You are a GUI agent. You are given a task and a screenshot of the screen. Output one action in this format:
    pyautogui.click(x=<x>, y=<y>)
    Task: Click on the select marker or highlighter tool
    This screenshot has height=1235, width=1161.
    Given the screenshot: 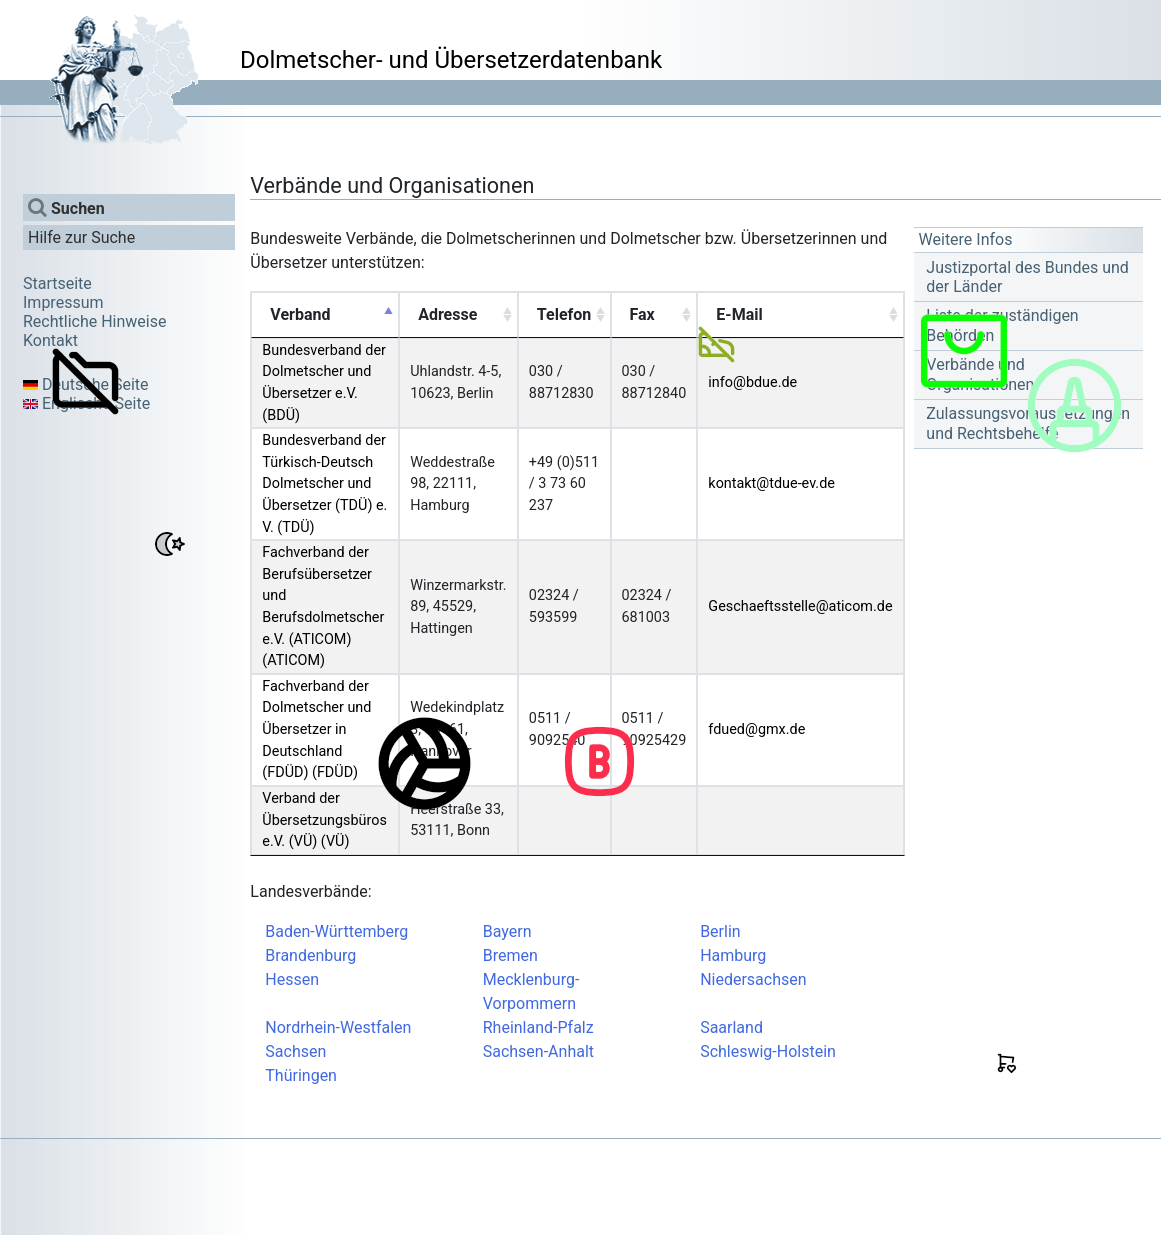 What is the action you would take?
    pyautogui.click(x=1074, y=405)
    